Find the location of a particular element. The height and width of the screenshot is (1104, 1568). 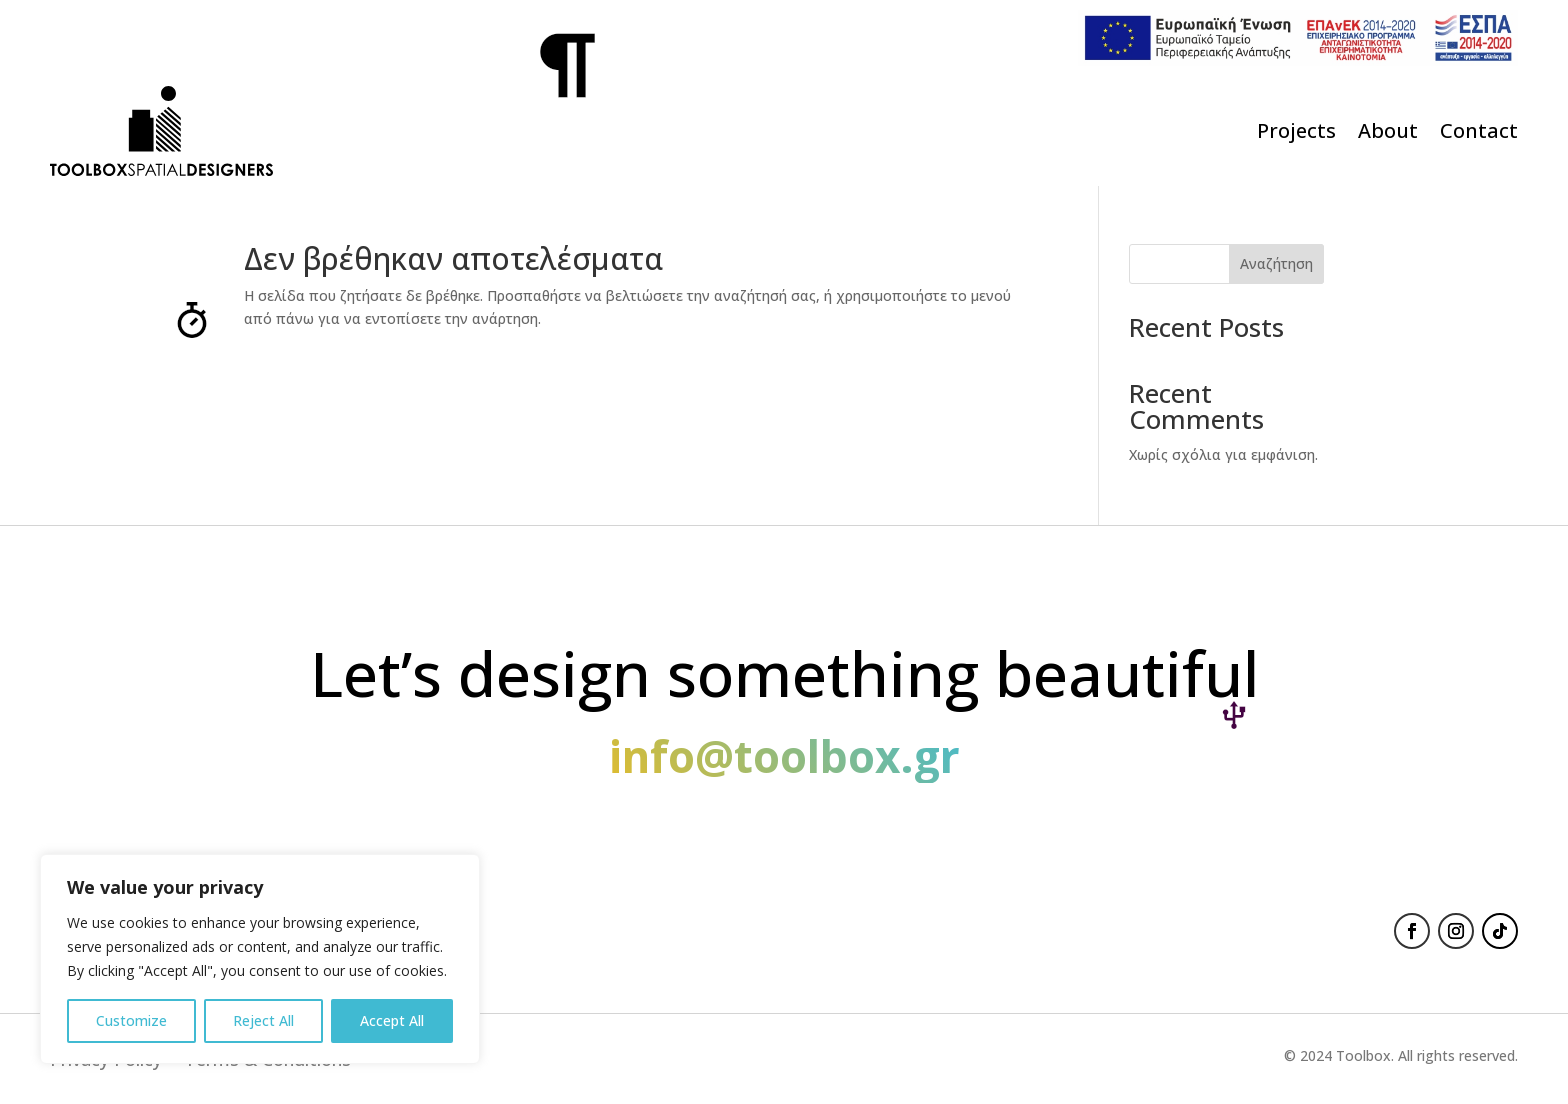

set or start a timer is located at coordinates (192, 320).